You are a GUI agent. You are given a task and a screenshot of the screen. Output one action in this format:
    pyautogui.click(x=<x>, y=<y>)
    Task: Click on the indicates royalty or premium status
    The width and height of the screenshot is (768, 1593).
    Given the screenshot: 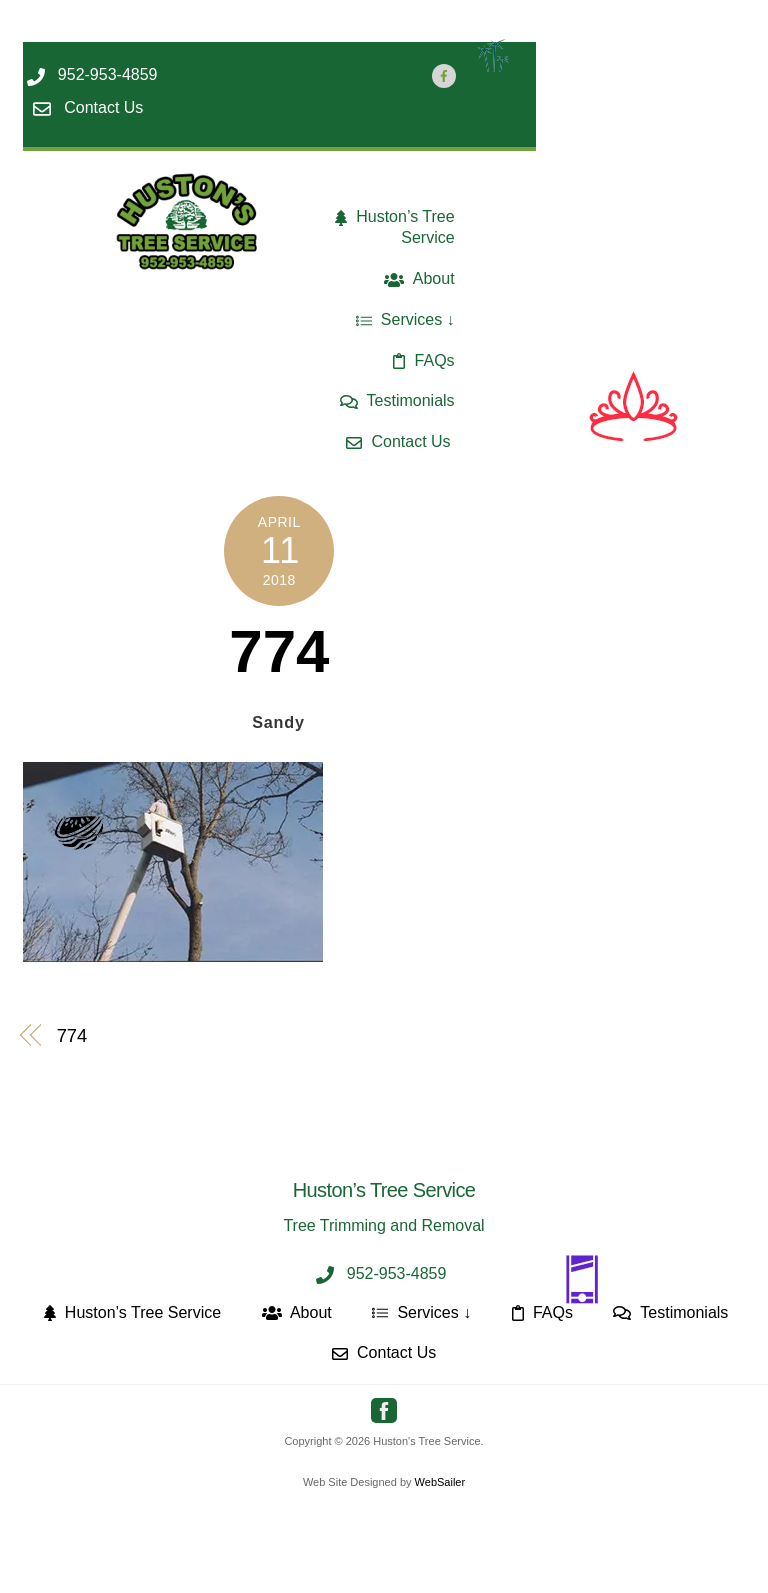 What is the action you would take?
    pyautogui.click(x=633, y=413)
    